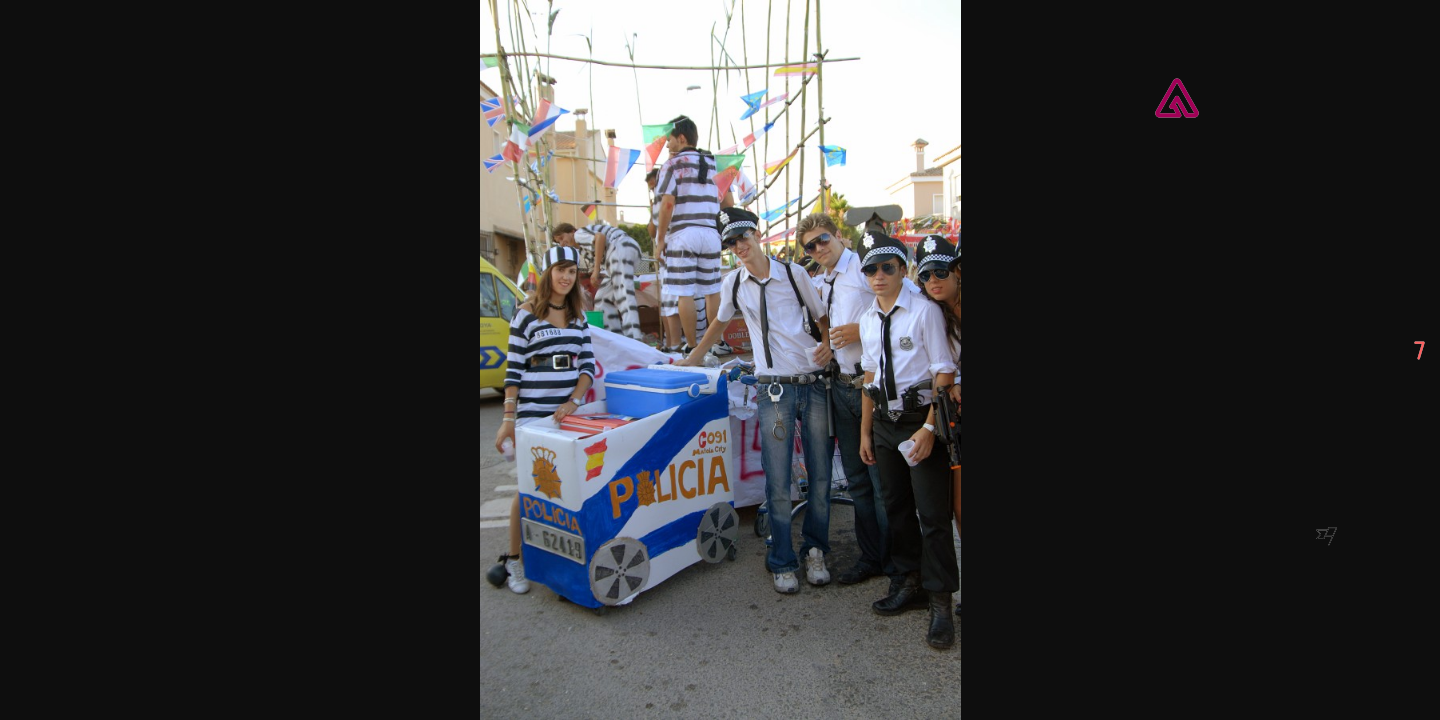 The width and height of the screenshot is (1440, 720). I want to click on flag or bookmark an item, so click(1326, 535).